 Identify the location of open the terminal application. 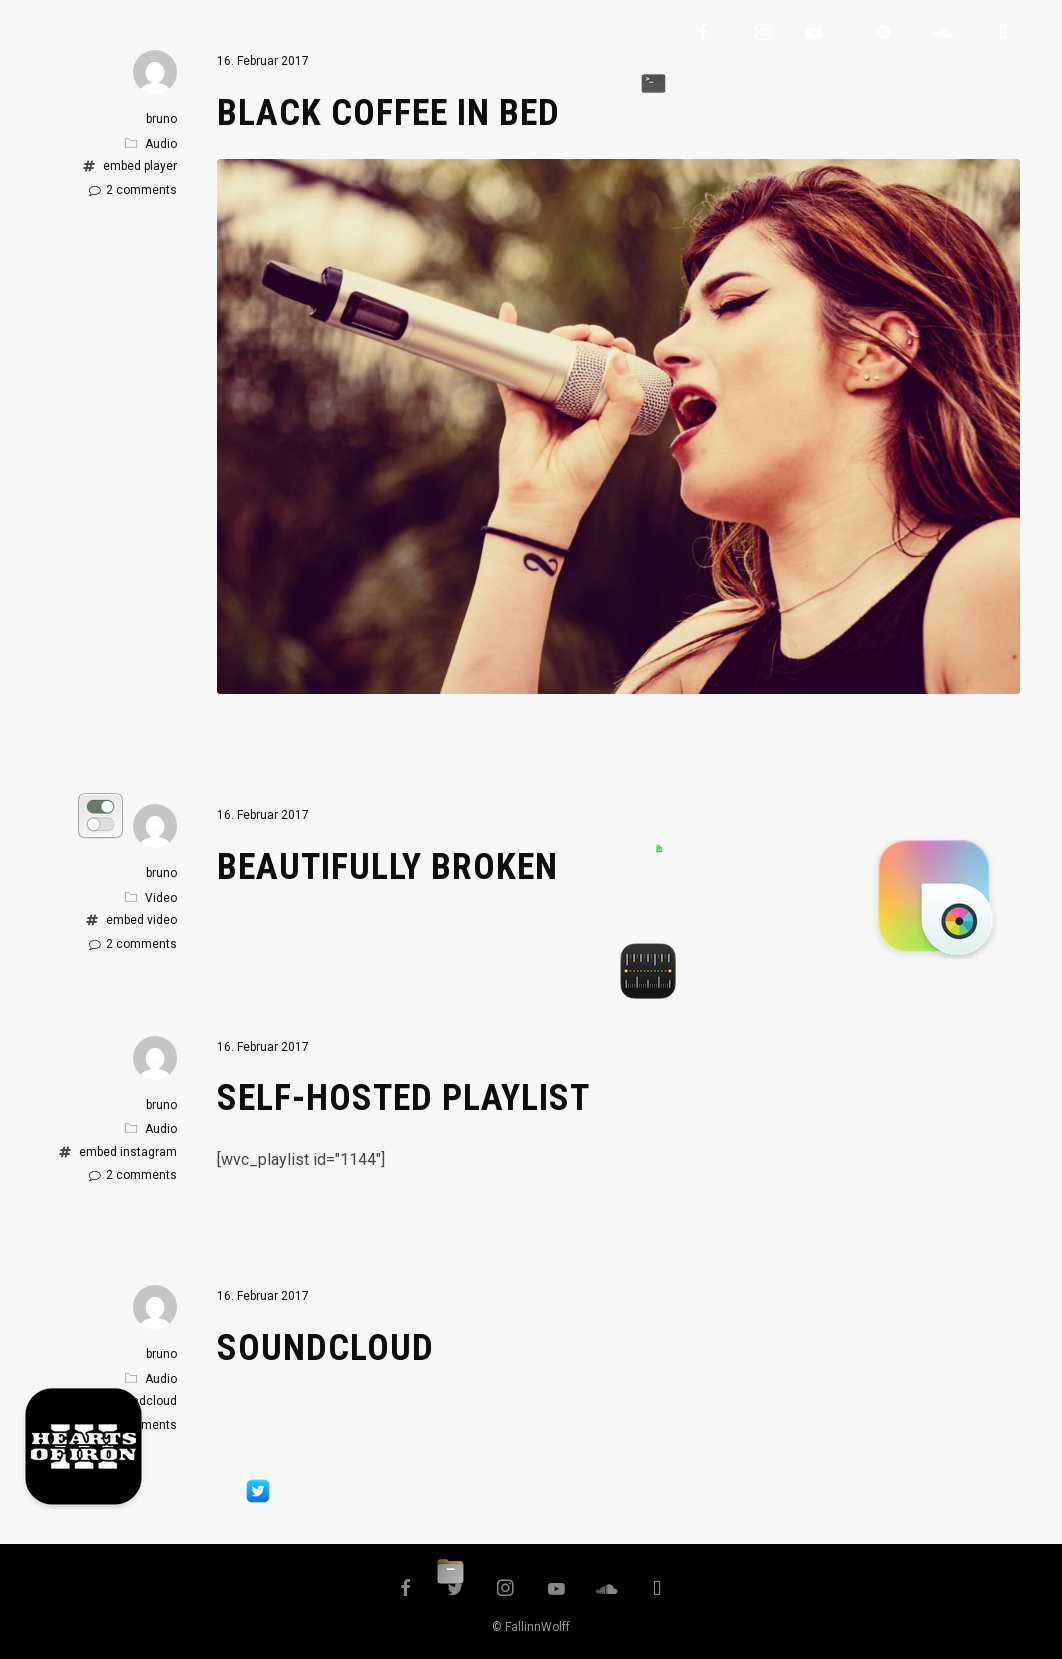
(653, 83).